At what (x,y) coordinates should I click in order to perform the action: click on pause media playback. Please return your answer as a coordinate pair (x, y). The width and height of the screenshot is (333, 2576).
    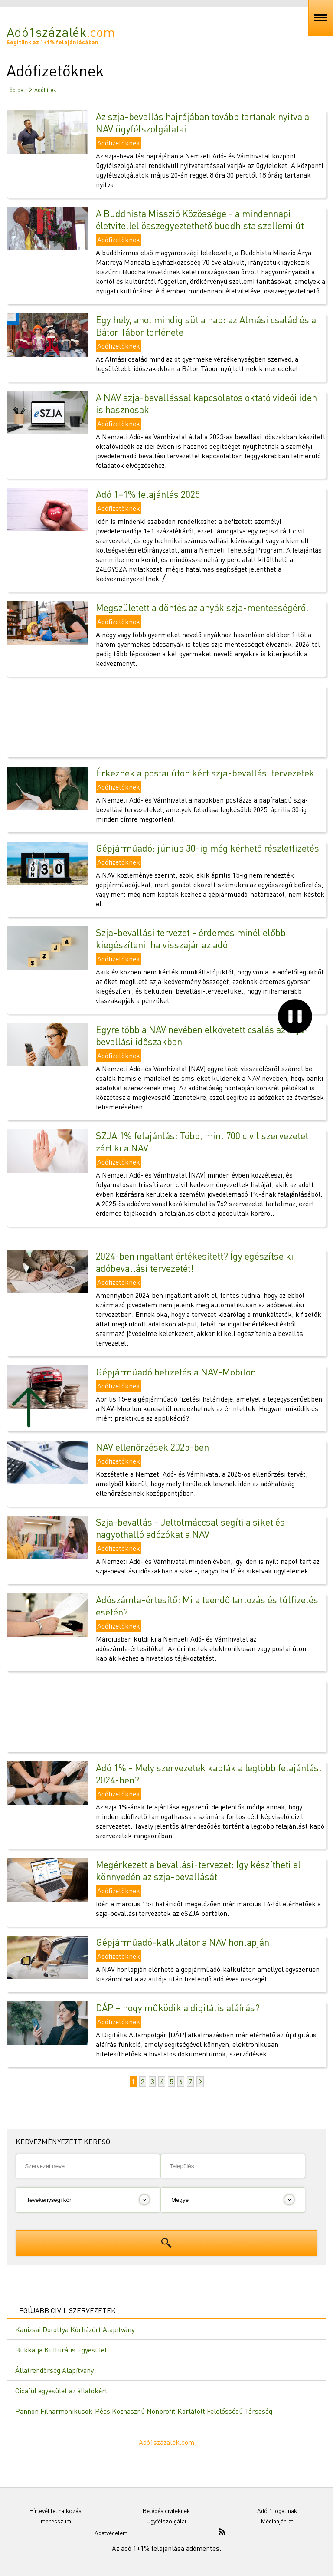
    Looking at the image, I should click on (295, 1016).